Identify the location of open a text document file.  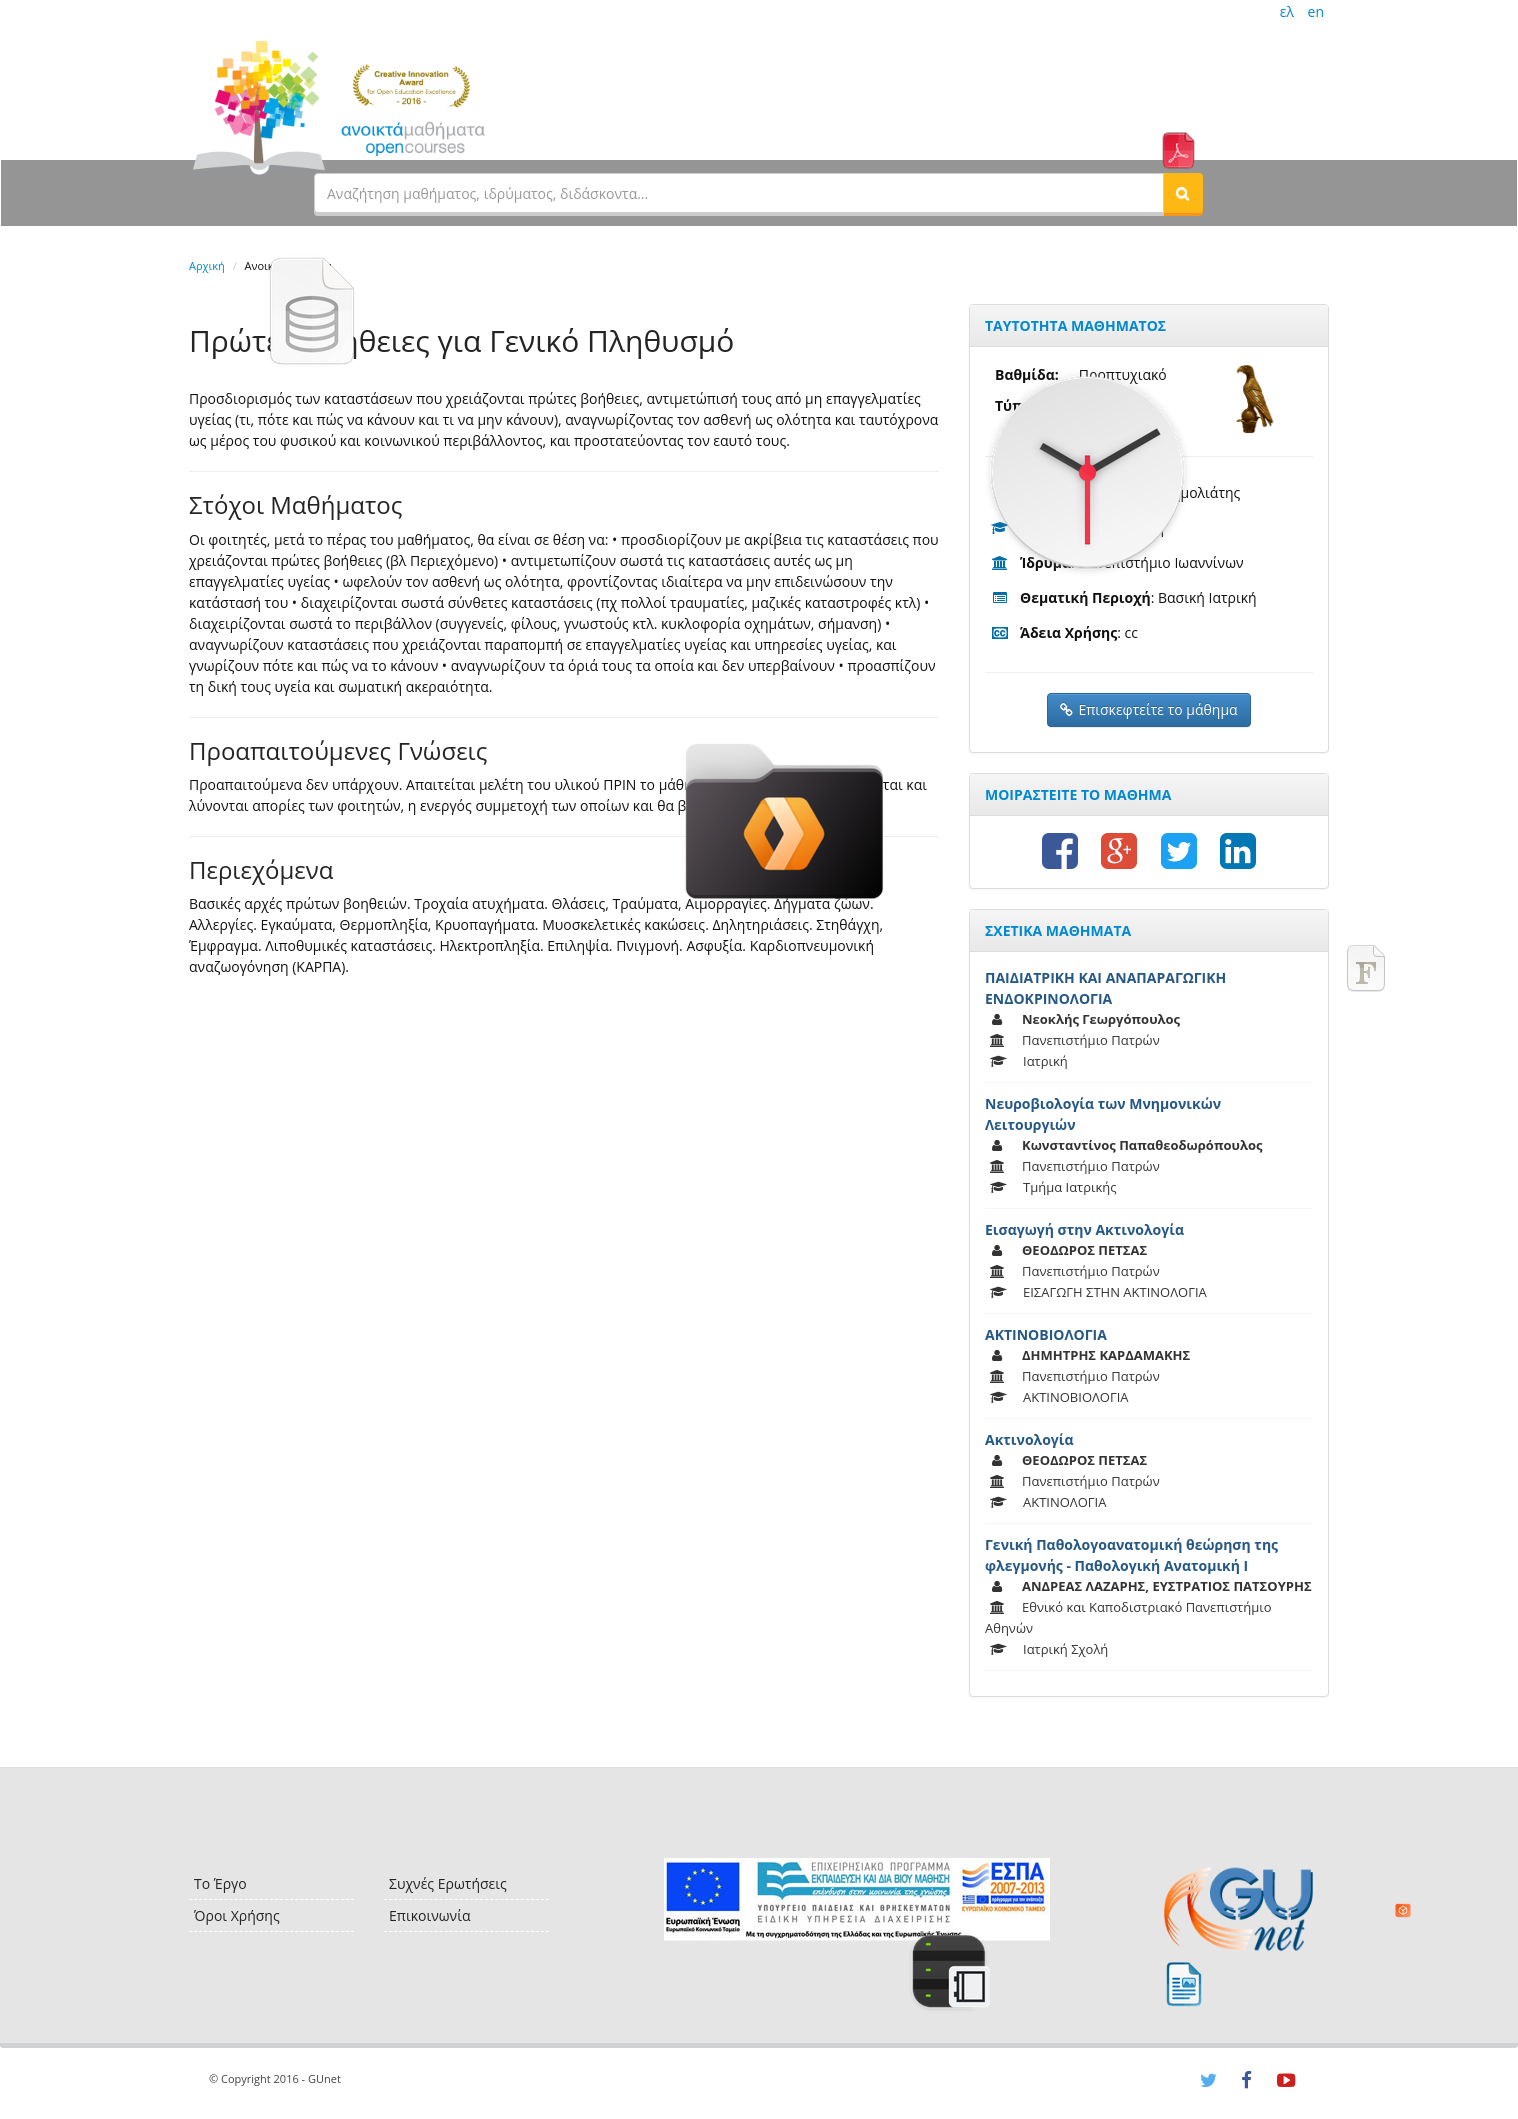
(1184, 1984).